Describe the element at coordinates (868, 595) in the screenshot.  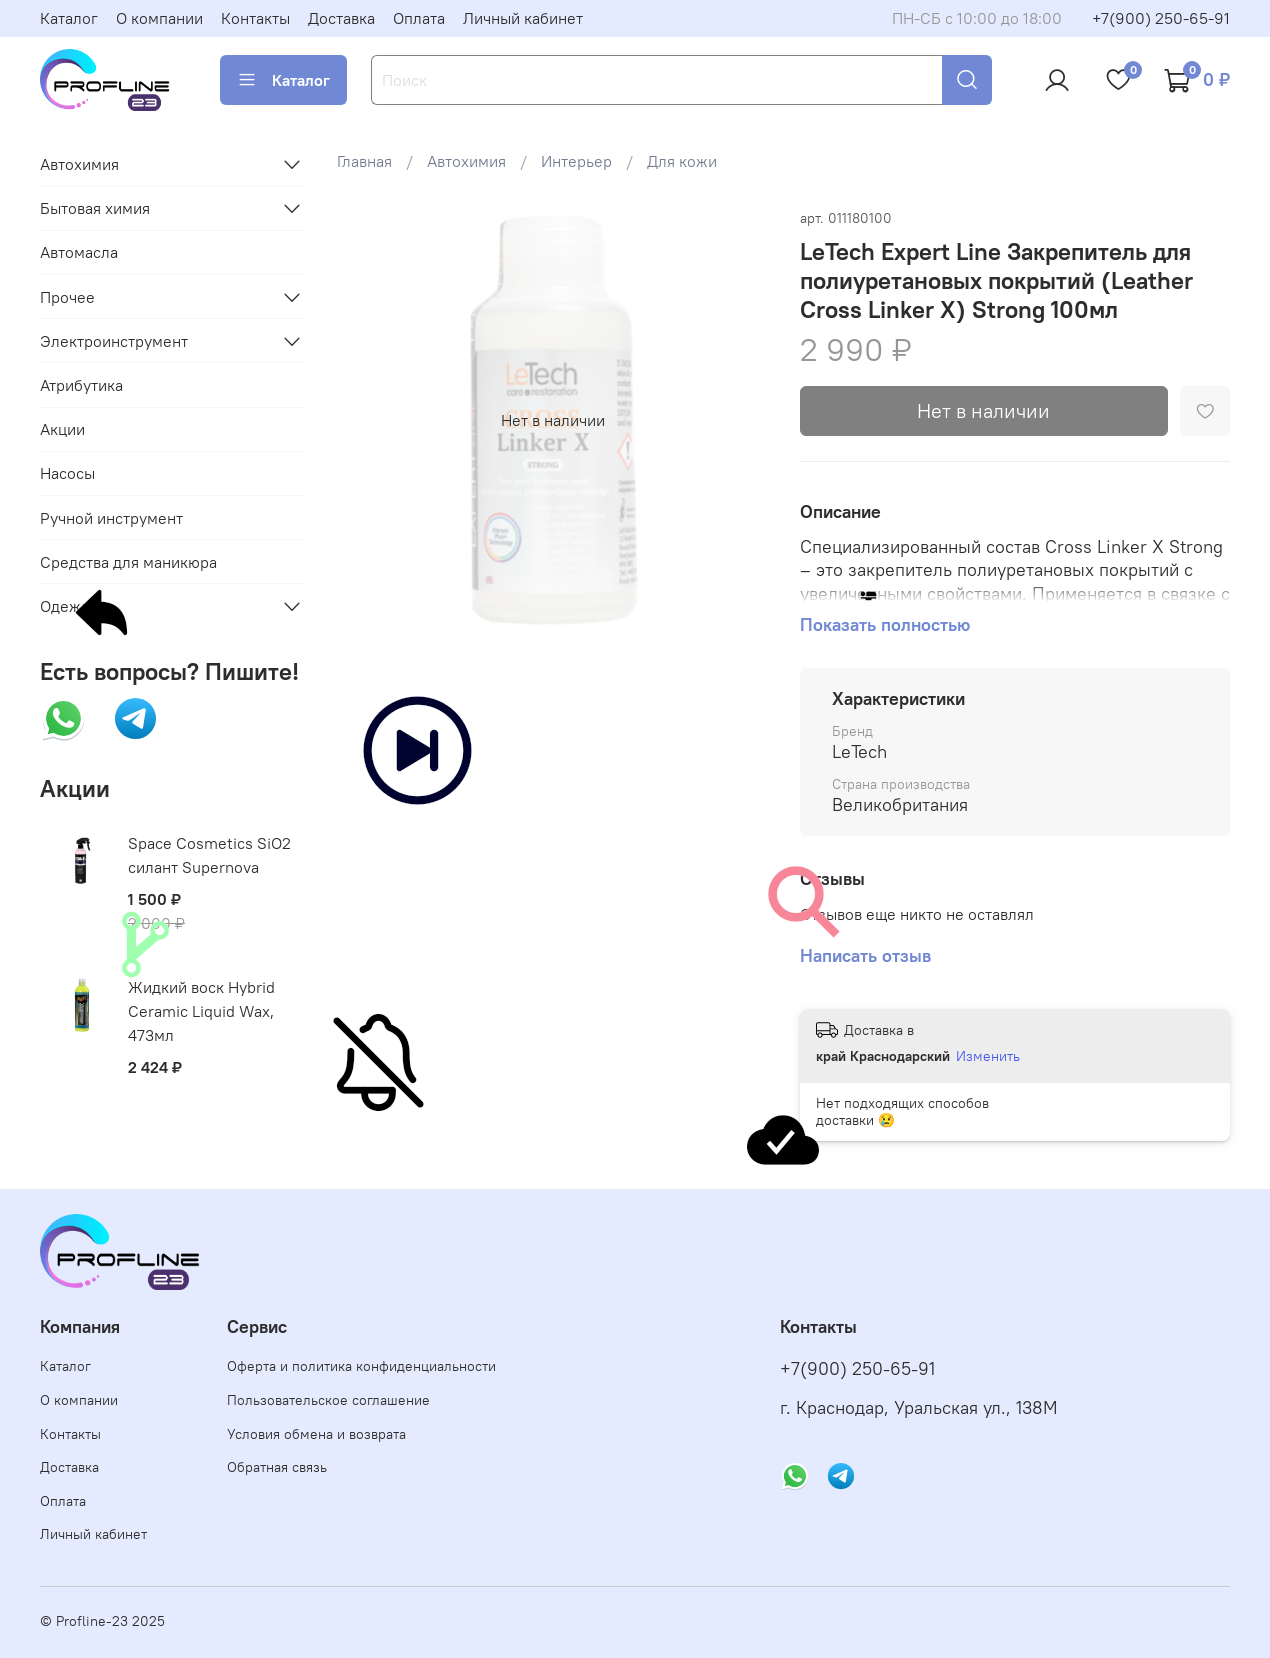
I see `indicates flat-bed seat available on flight` at that location.